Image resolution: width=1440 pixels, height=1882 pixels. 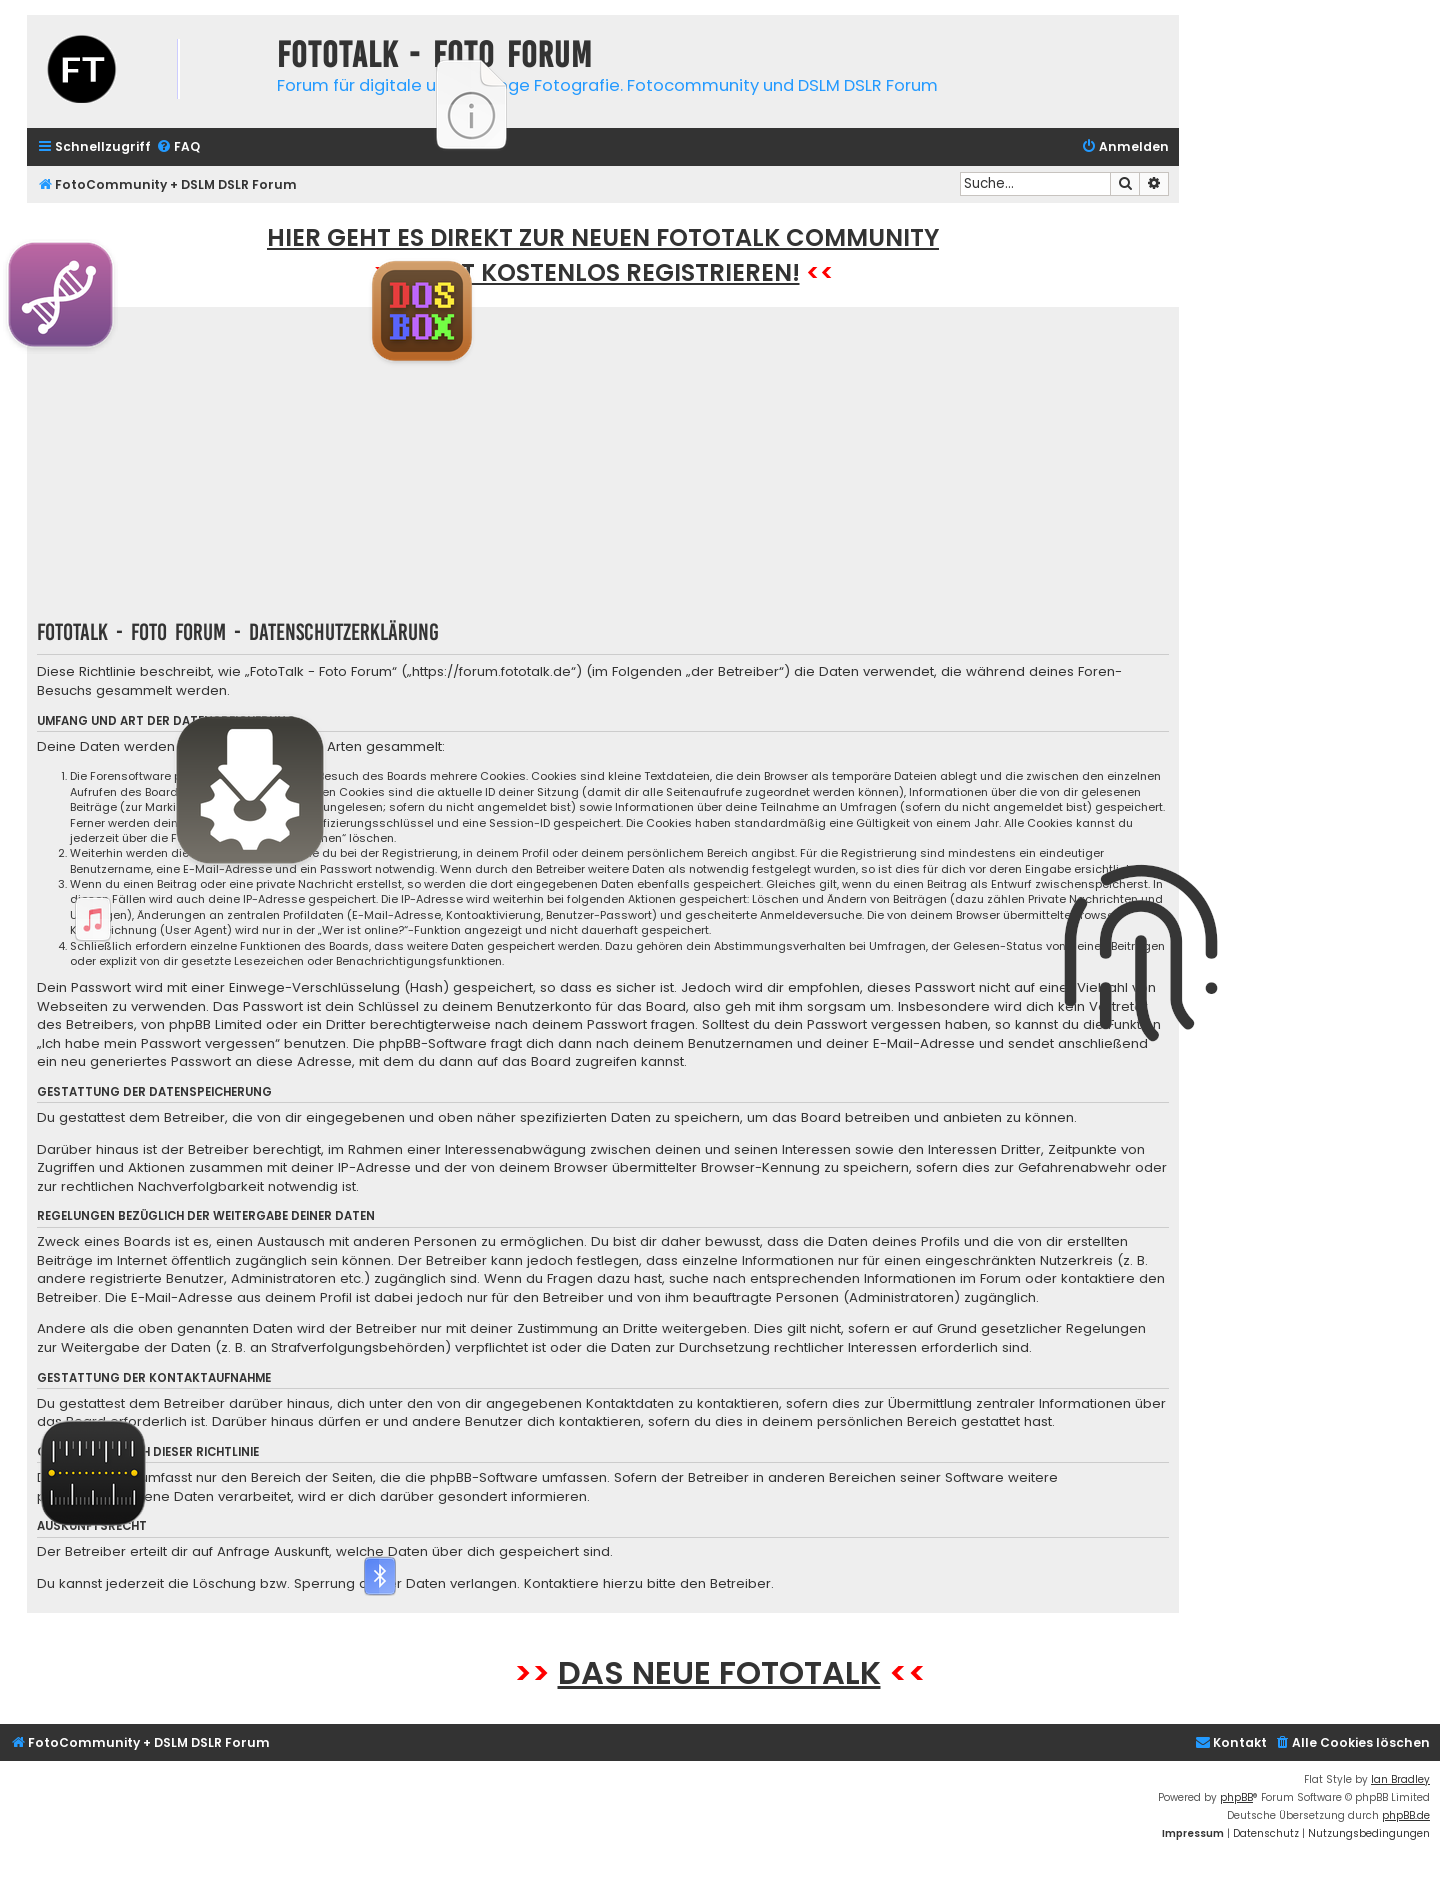 What do you see at coordinates (422, 311) in the screenshot?
I see `launch dosbox-x emulator` at bounding box center [422, 311].